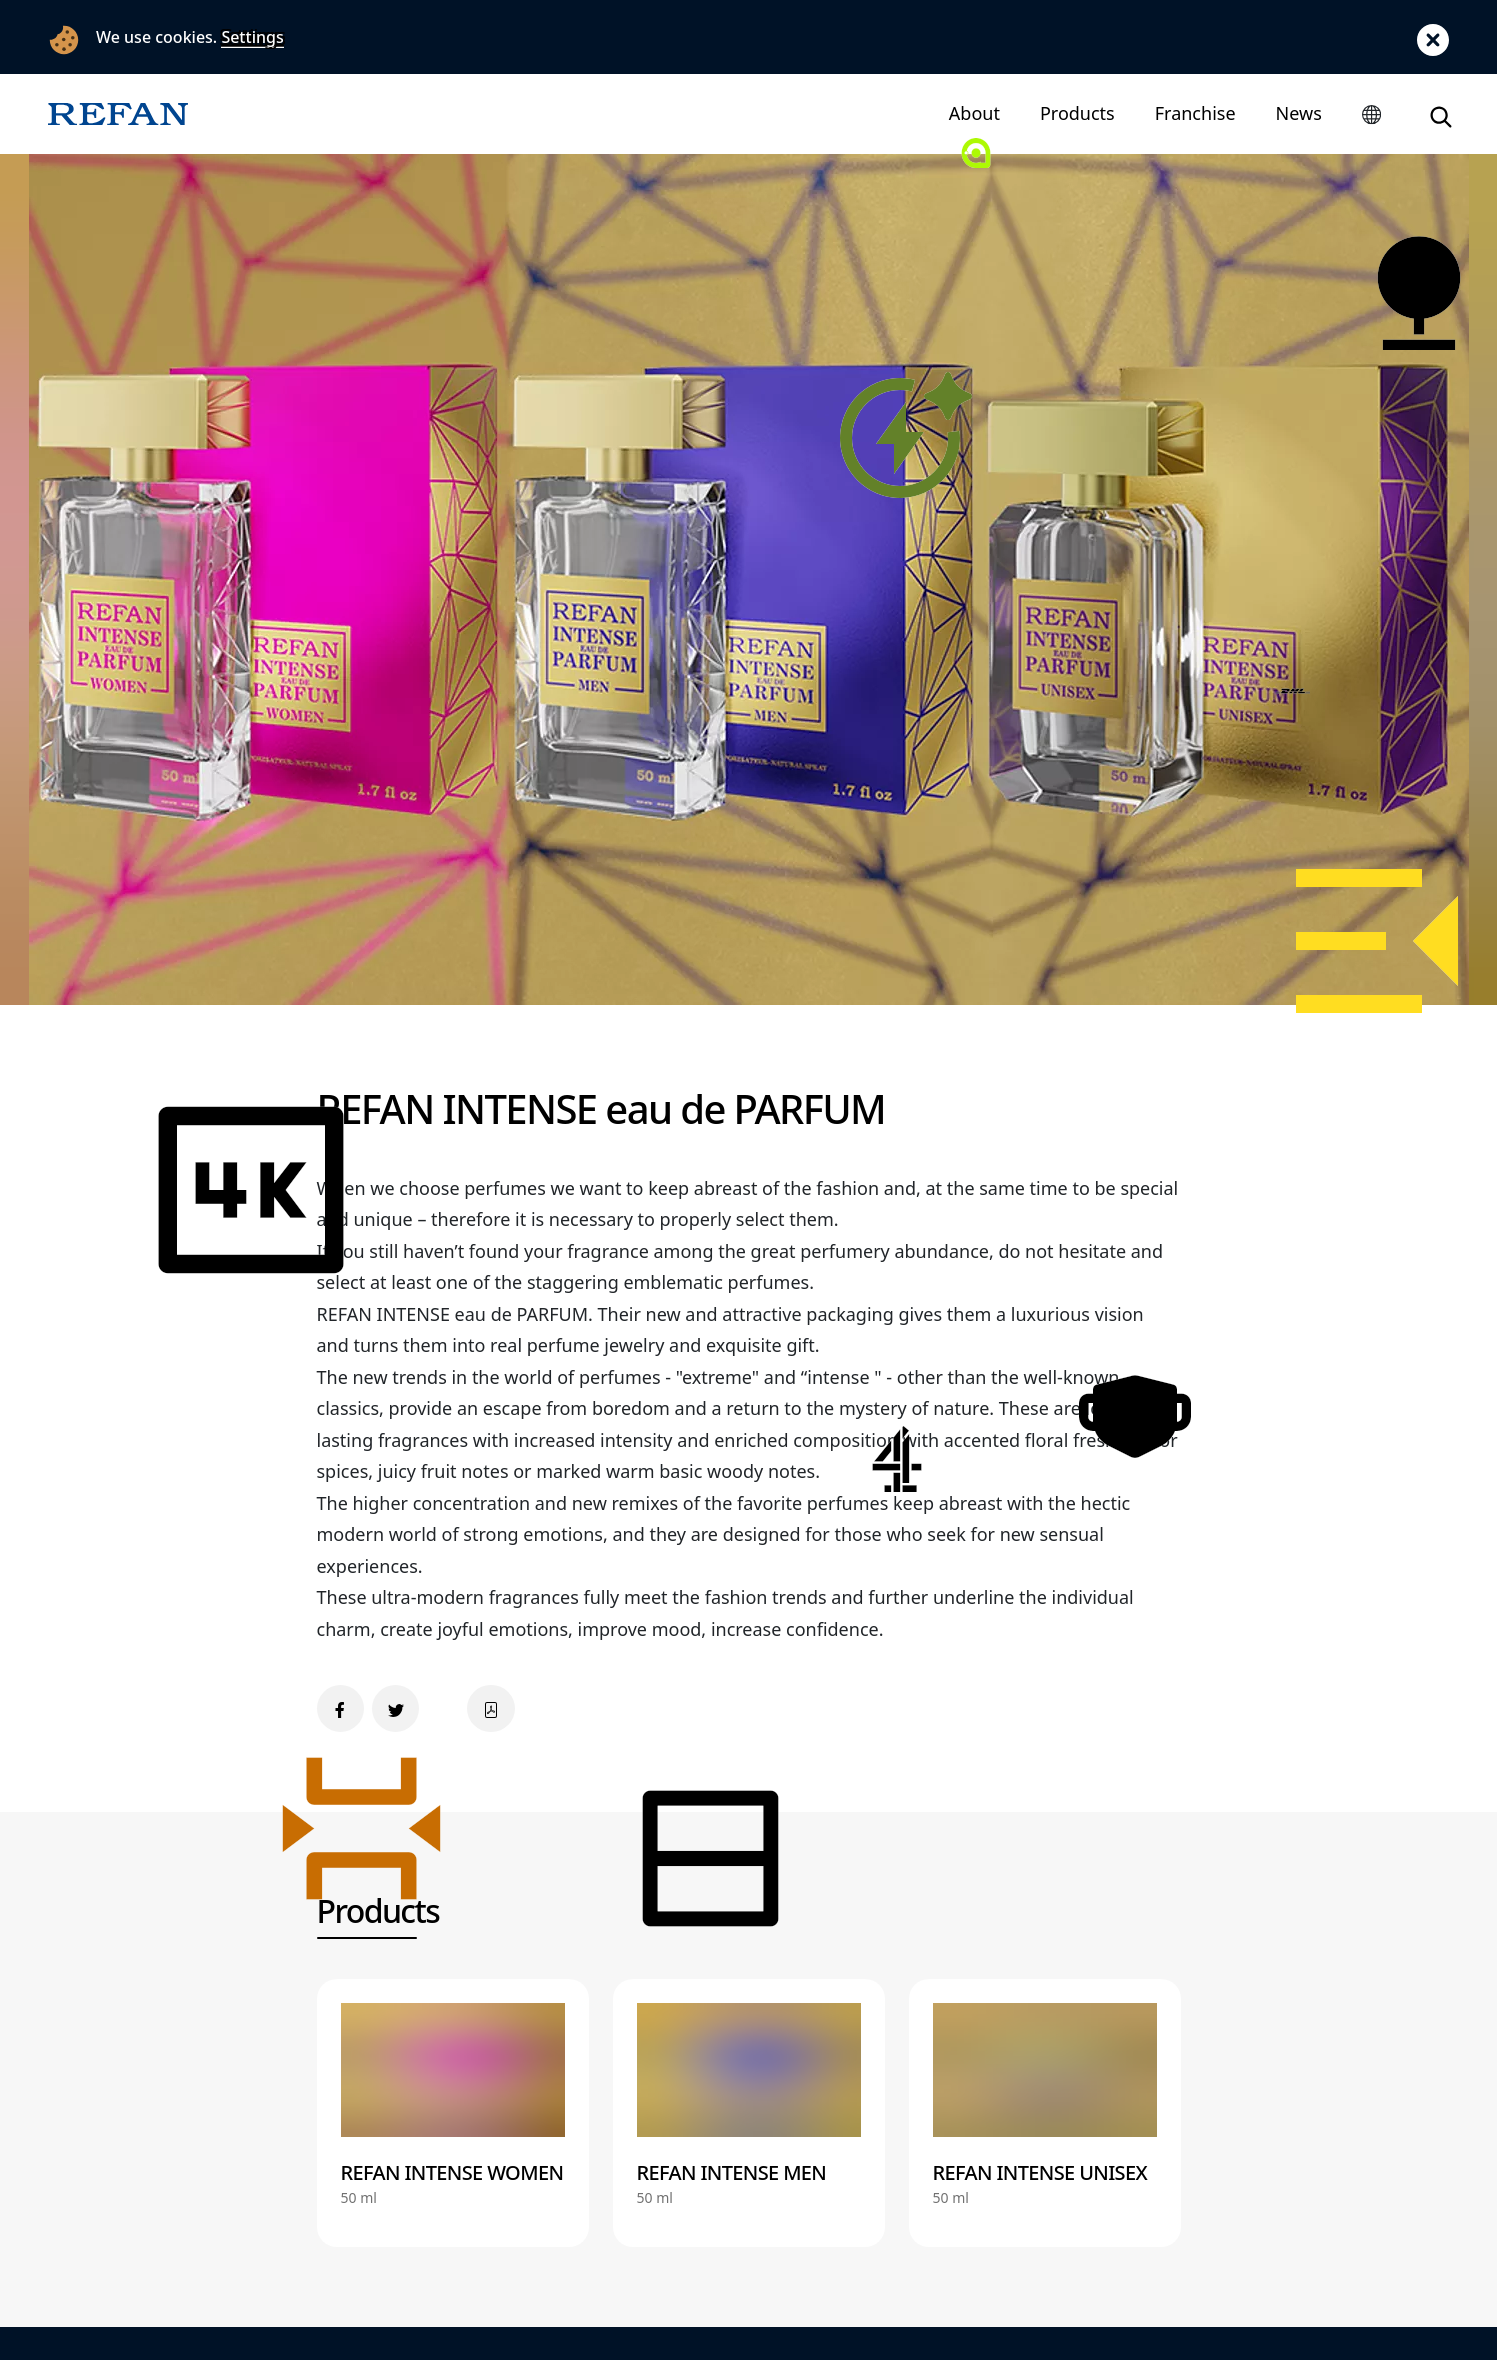 This screenshot has width=1497, height=2360. What do you see at coordinates (1419, 288) in the screenshot?
I see `view pinned location on map` at bounding box center [1419, 288].